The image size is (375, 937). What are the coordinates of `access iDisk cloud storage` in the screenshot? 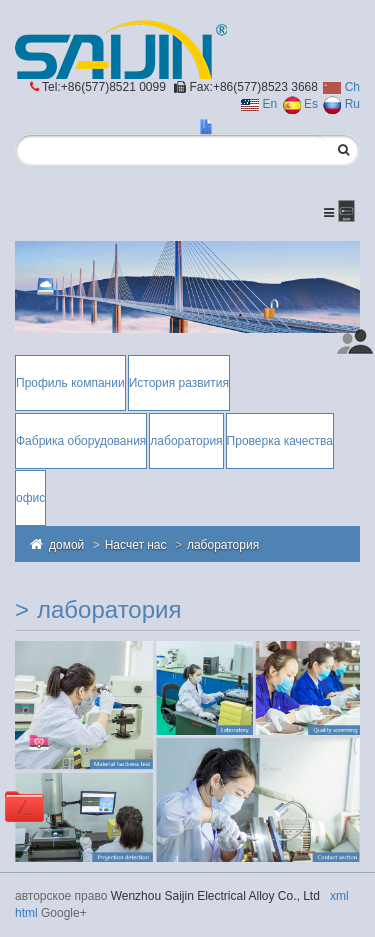 It's located at (45, 286).